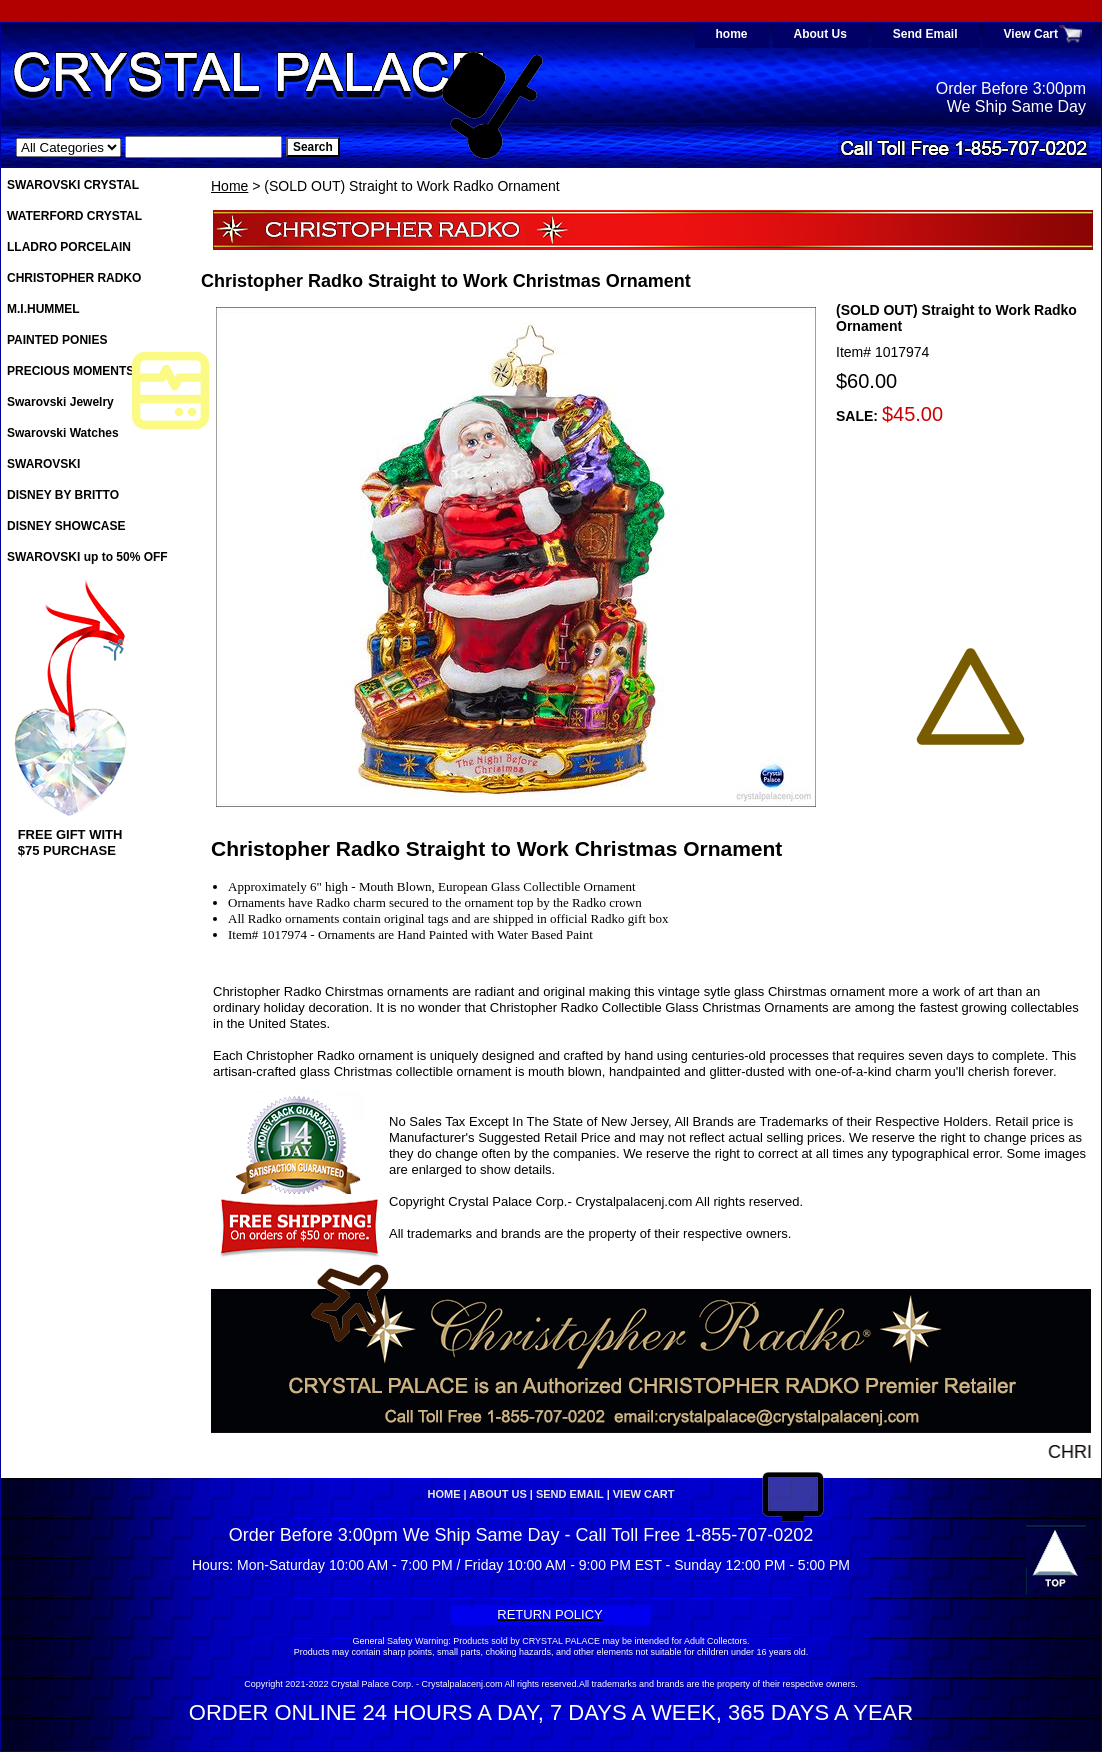  What do you see at coordinates (170, 390) in the screenshot?
I see `view heart rate or vital signs data` at bounding box center [170, 390].